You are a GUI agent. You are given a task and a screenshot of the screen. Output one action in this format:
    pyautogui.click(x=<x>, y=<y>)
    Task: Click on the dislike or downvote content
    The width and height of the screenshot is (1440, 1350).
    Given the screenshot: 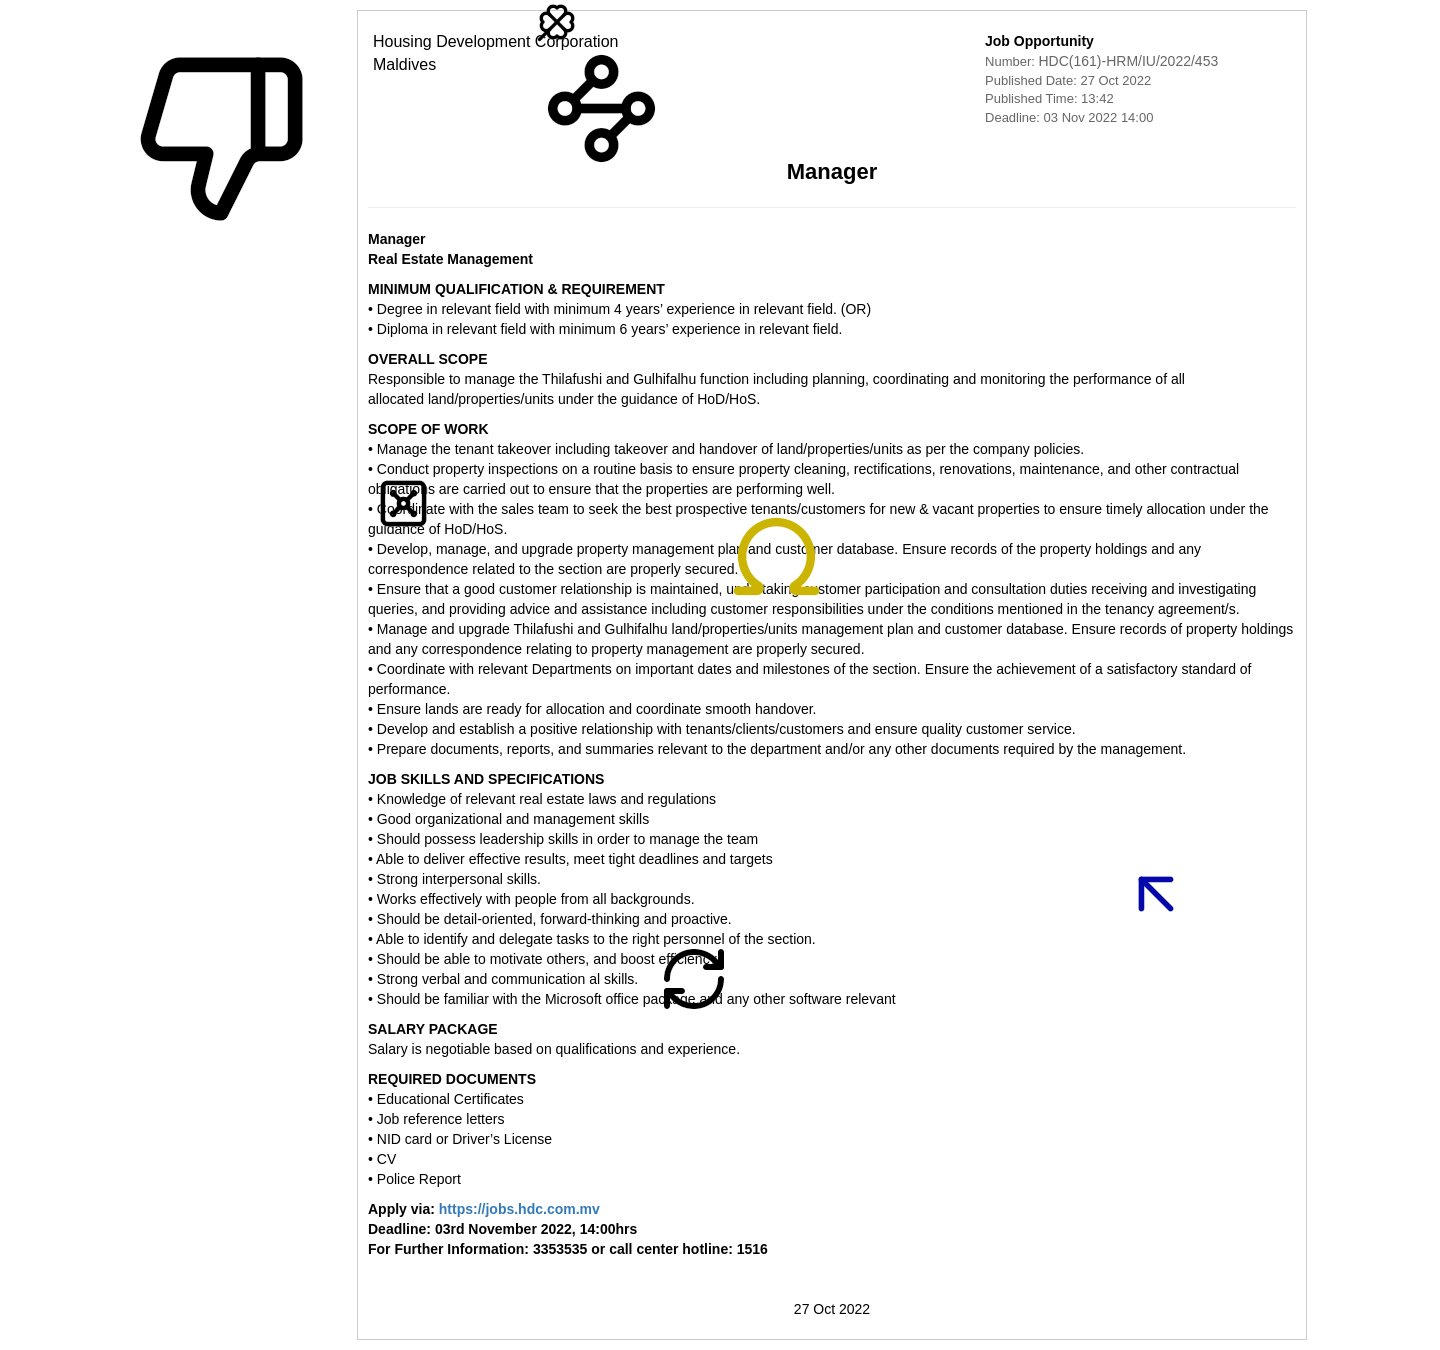 What is the action you would take?
    pyautogui.click(x=221, y=139)
    